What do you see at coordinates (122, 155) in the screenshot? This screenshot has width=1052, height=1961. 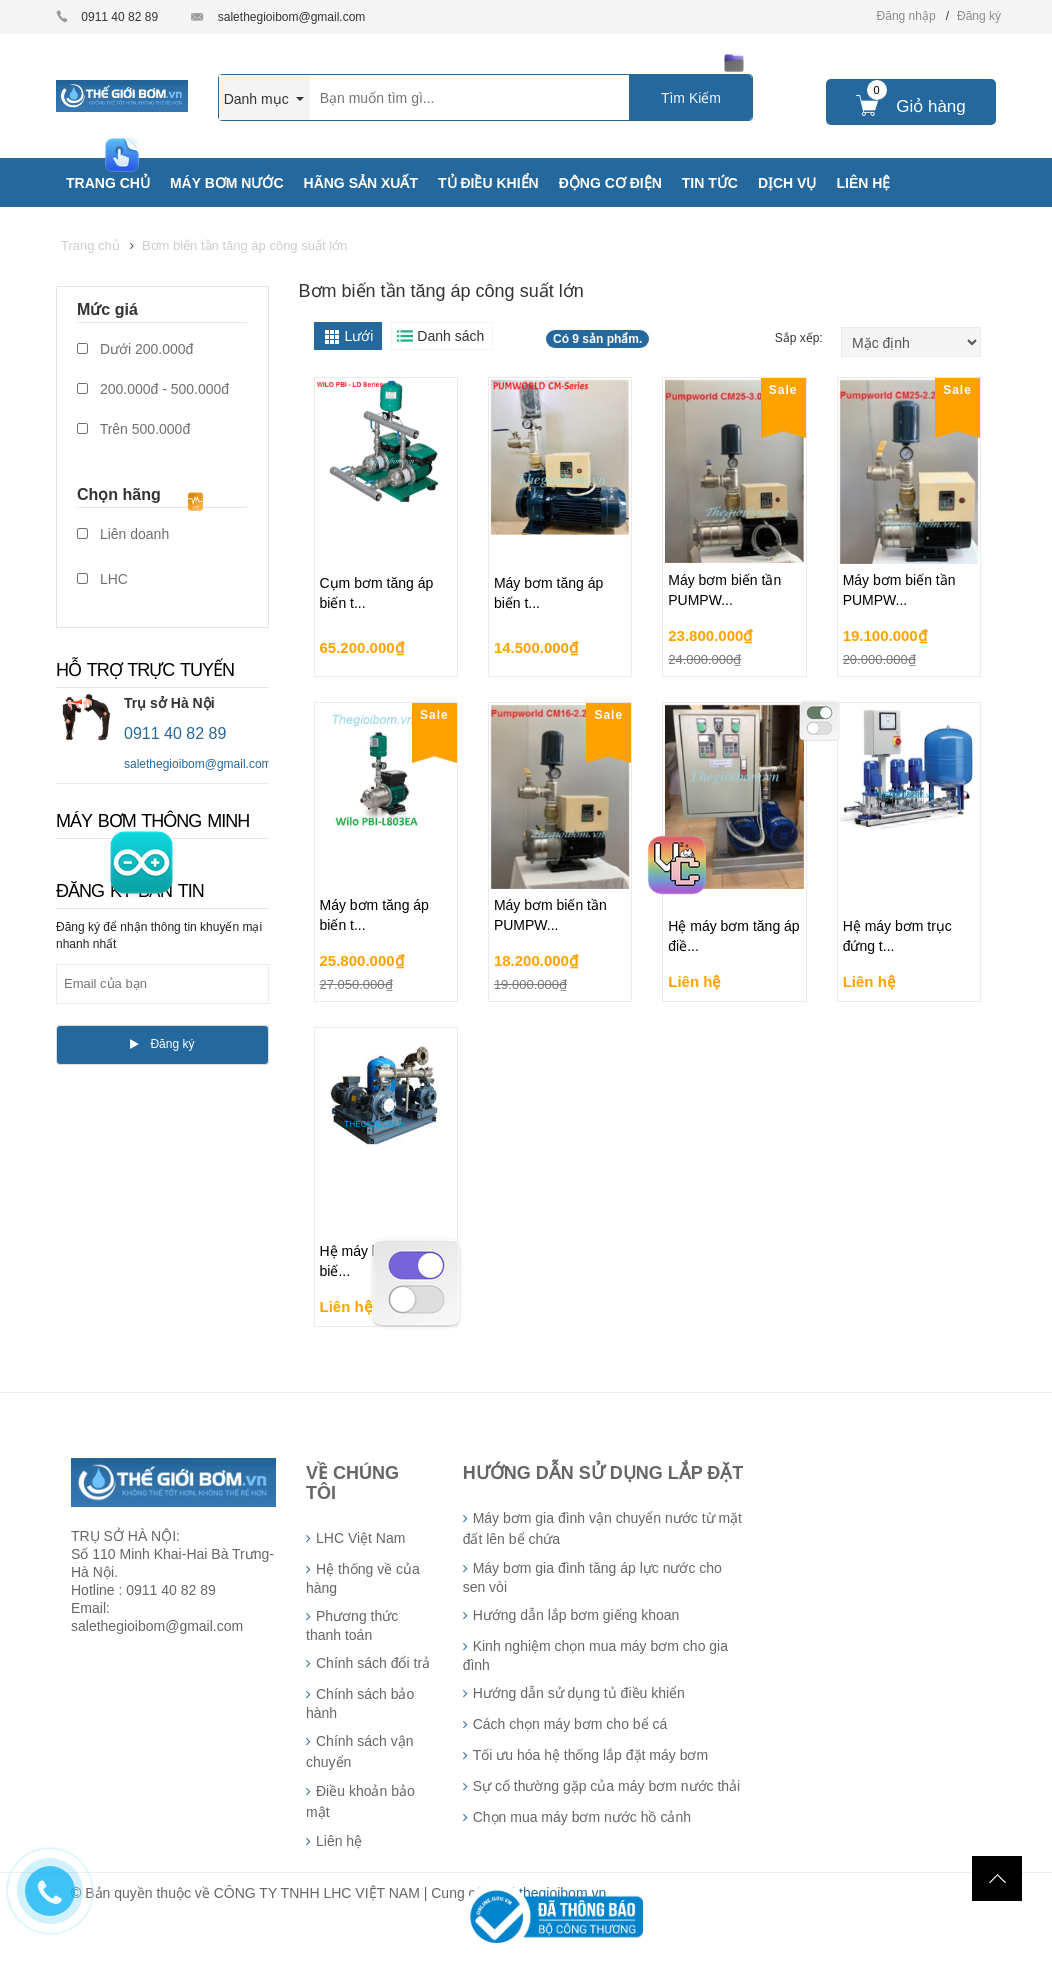 I see `open touchscreen settings and preferences` at bounding box center [122, 155].